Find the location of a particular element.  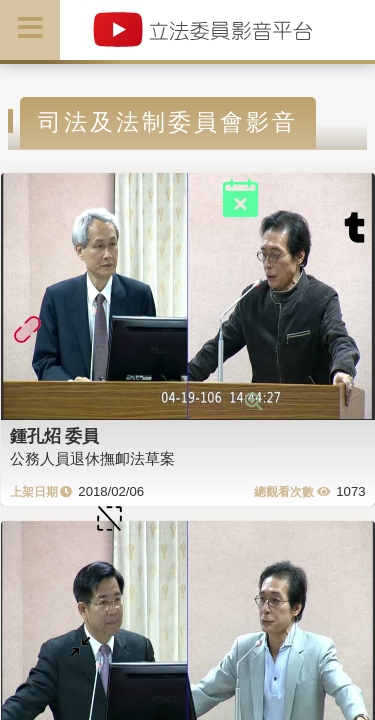

cancel or delete a scheduled event is located at coordinates (240, 199).